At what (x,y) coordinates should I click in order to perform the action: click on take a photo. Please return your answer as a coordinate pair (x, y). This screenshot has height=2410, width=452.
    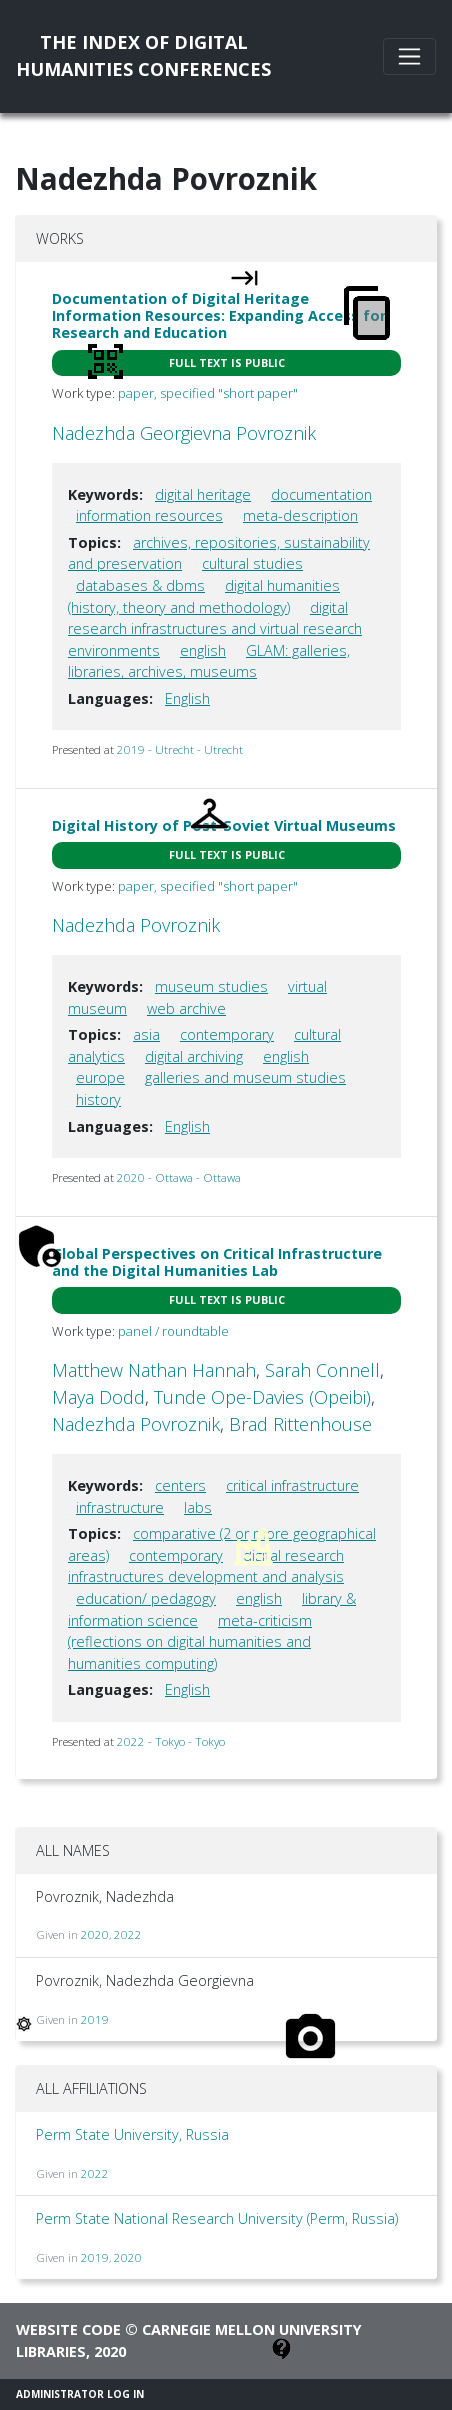
    Looking at the image, I should click on (310, 2038).